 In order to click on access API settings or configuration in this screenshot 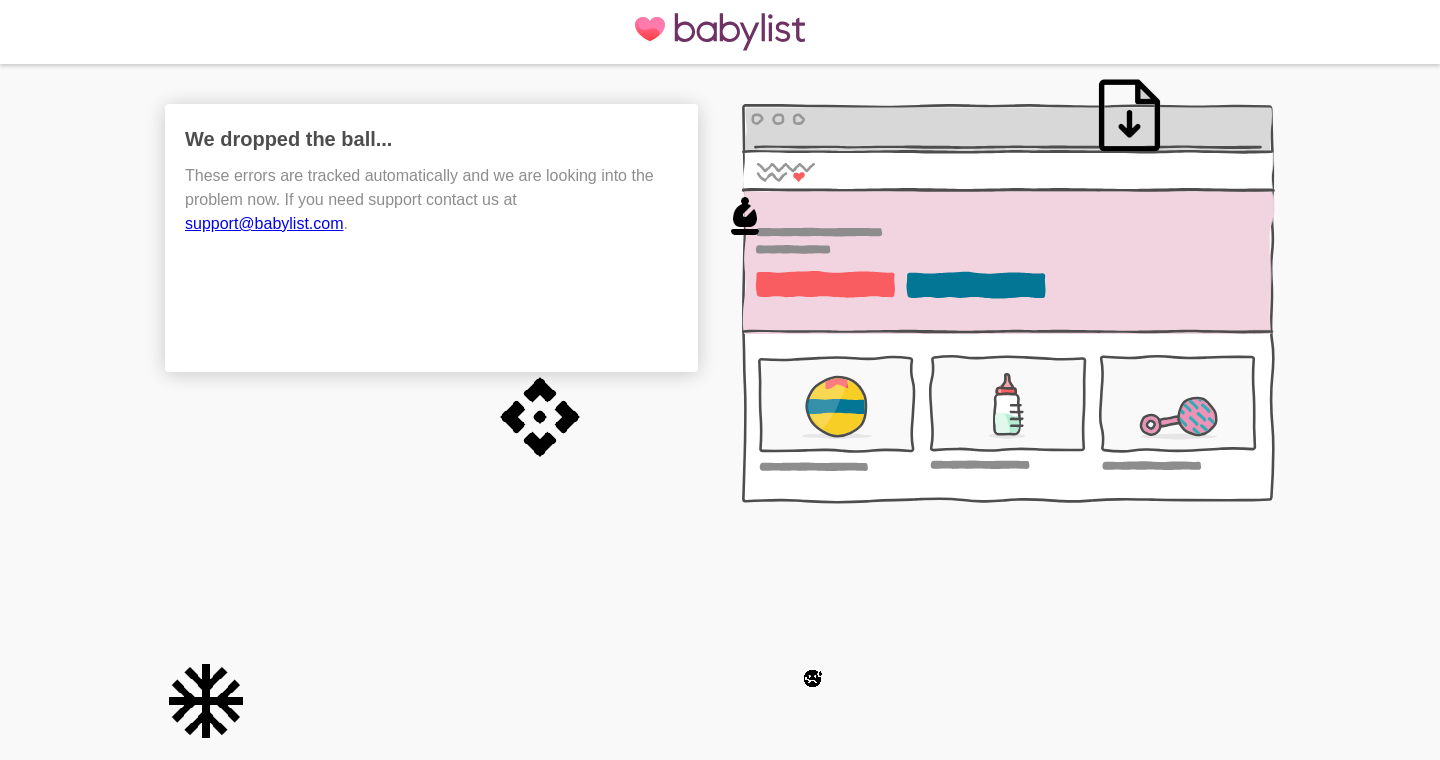, I will do `click(540, 417)`.